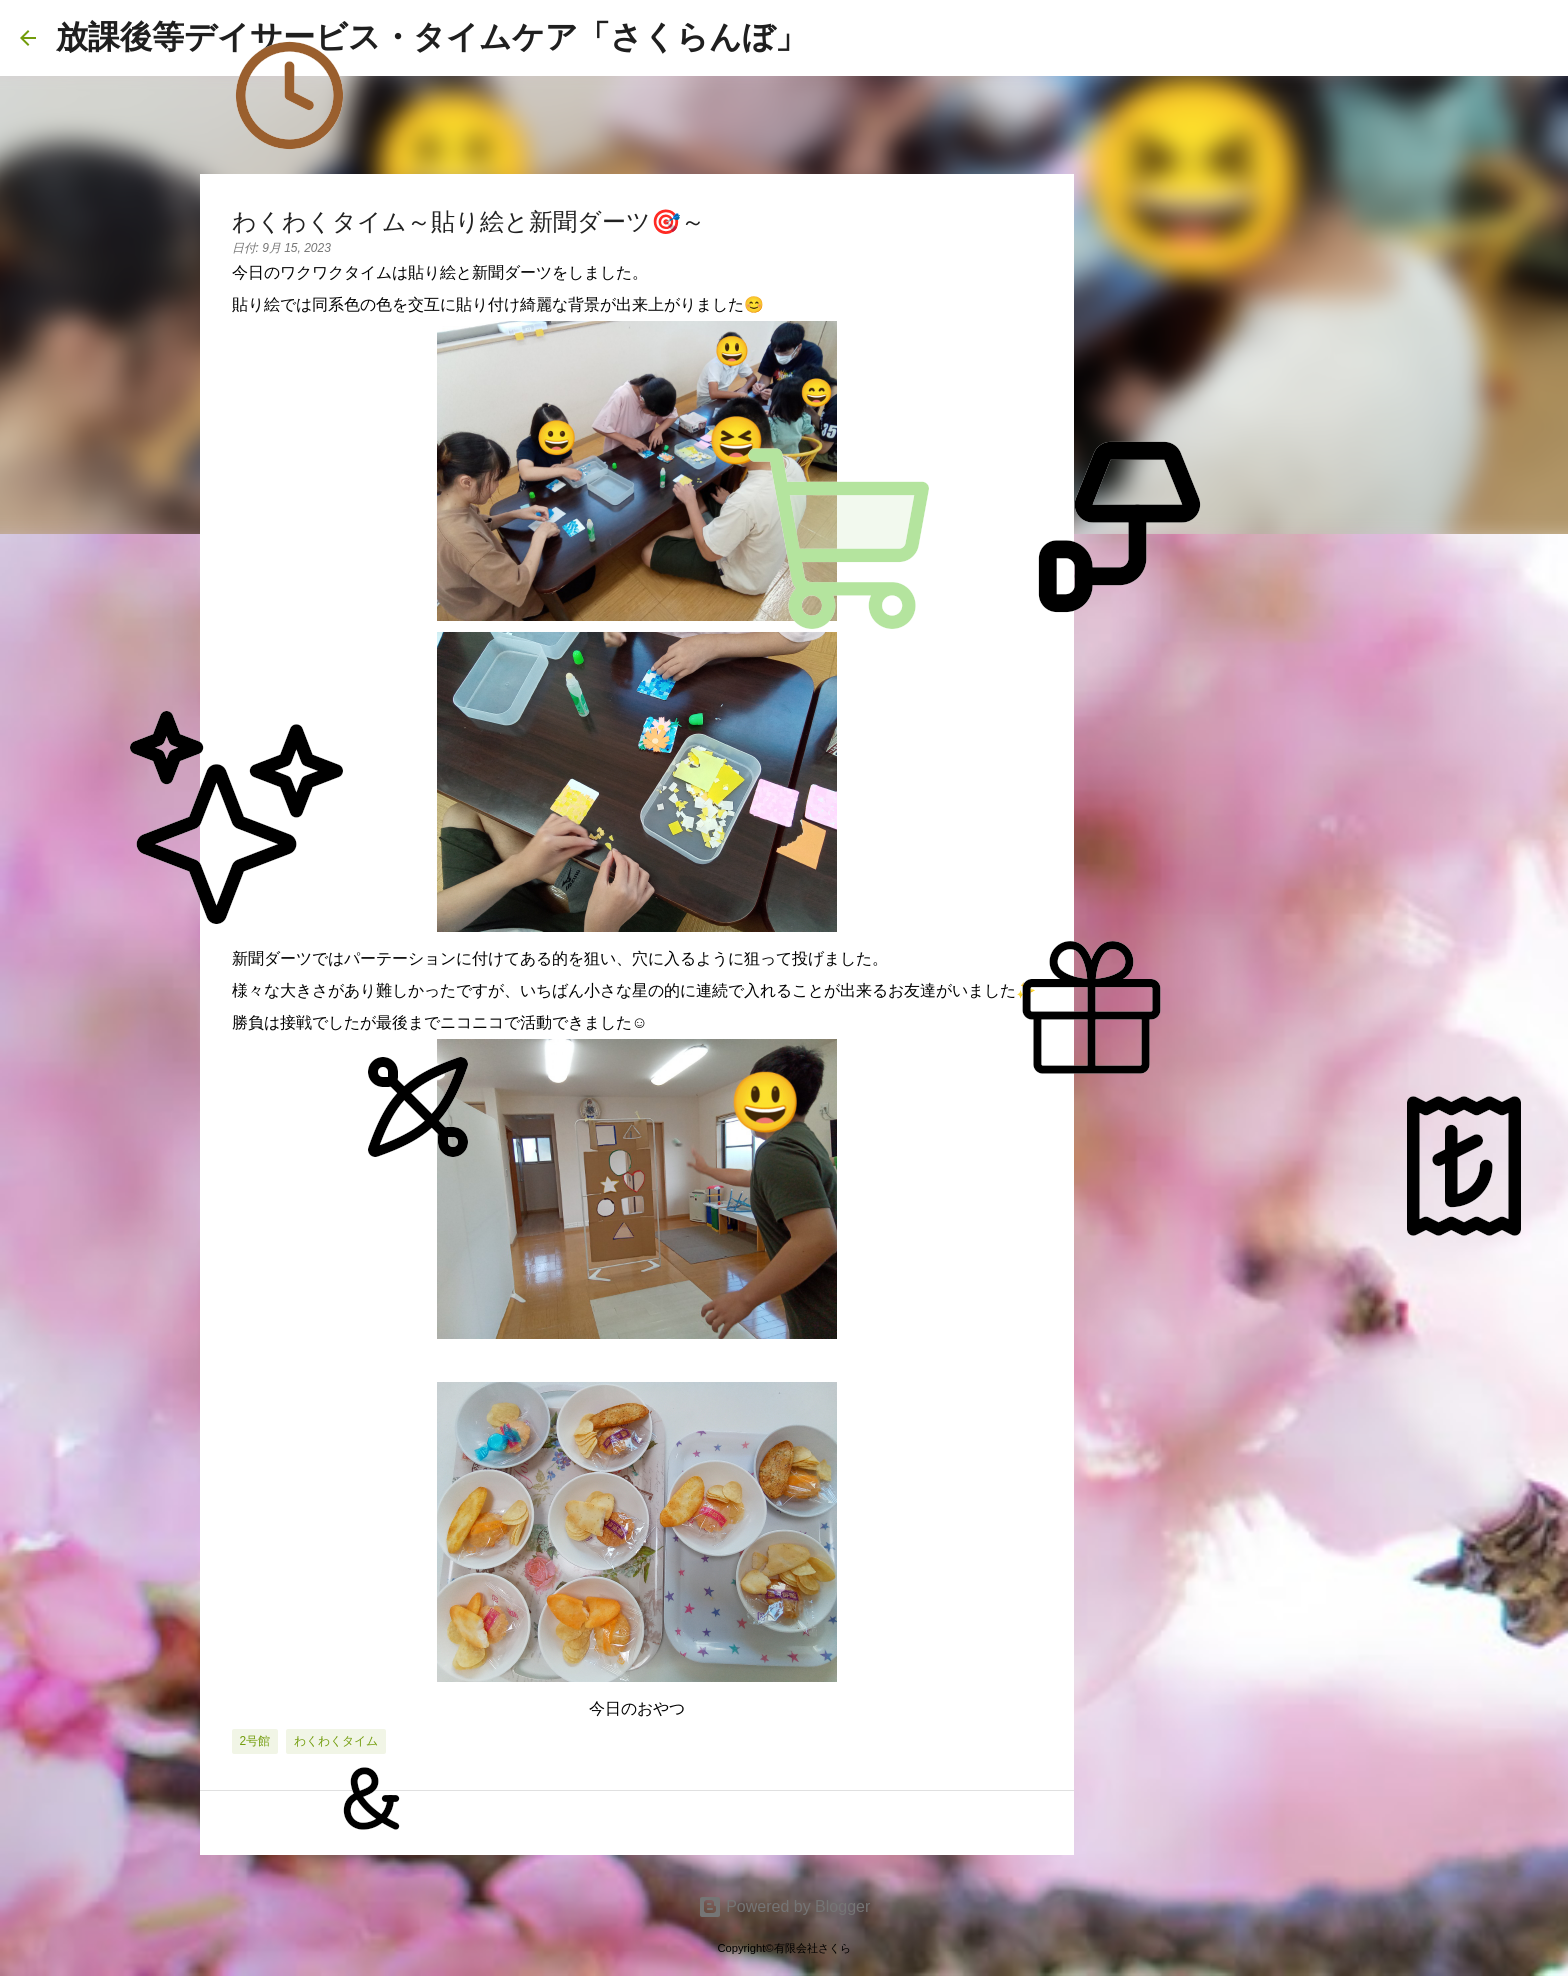 Image resolution: width=1568 pixels, height=1976 pixels. What do you see at coordinates (418, 1107) in the screenshot?
I see `access kayaking or water sports activities` at bounding box center [418, 1107].